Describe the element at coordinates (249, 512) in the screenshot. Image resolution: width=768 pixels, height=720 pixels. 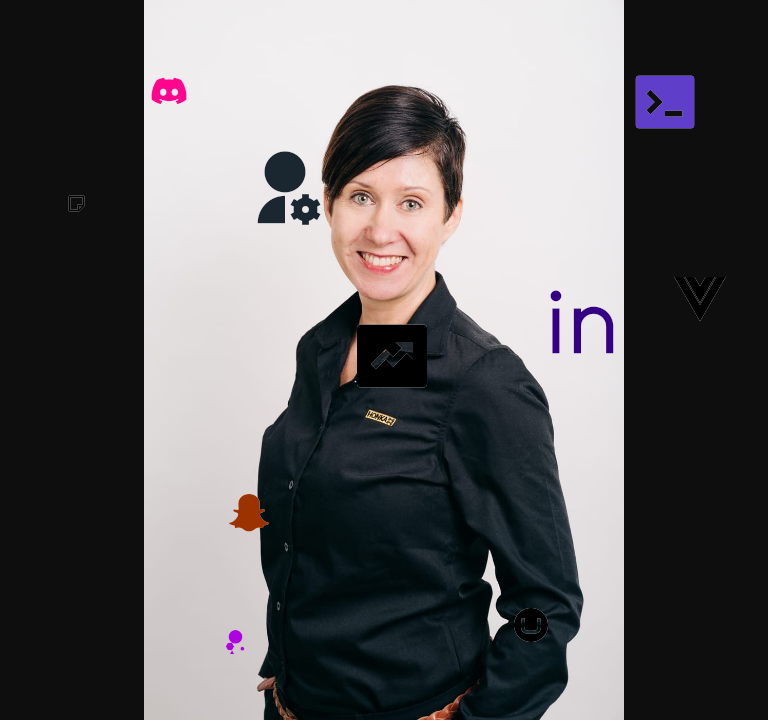
I see `open Snapchat app` at that location.